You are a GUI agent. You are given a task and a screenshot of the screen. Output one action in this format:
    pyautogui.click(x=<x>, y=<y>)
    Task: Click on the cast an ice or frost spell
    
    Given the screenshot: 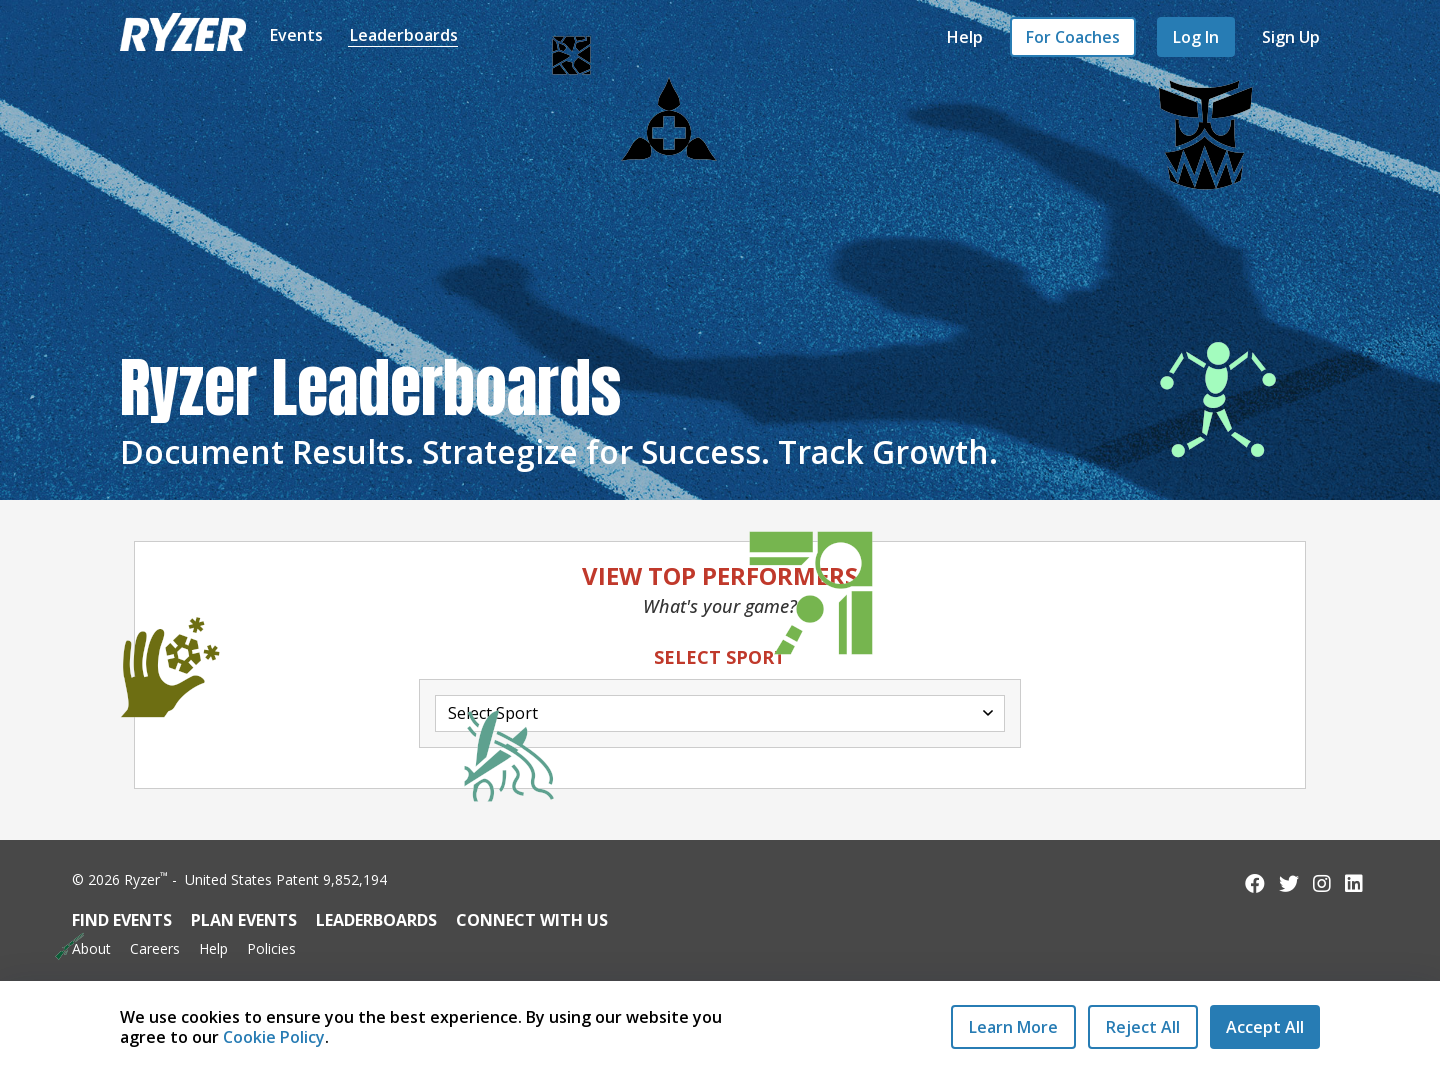 What is the action you would take?
    pyautogui.click(x=171, y=667)
    